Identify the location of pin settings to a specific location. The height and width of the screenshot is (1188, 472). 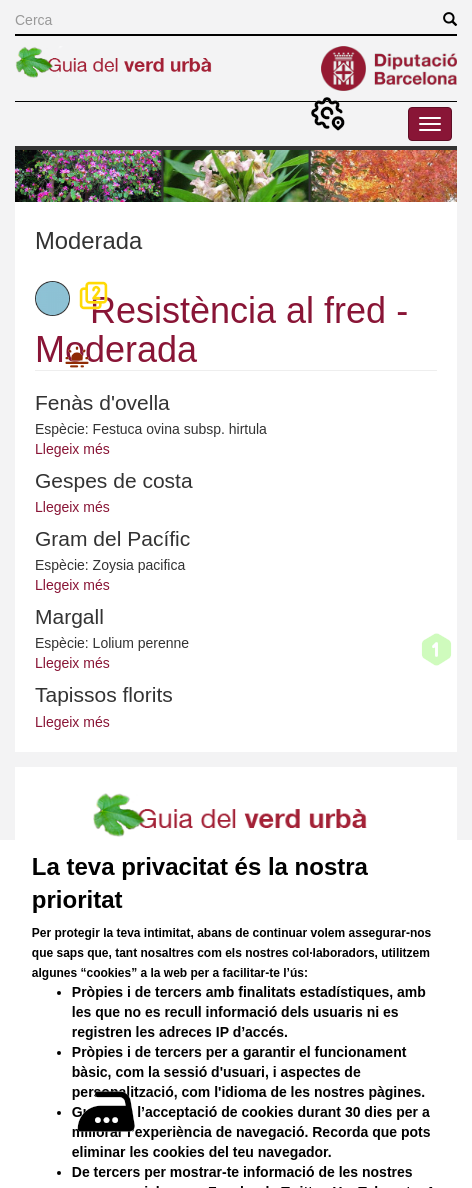
(327, 113).